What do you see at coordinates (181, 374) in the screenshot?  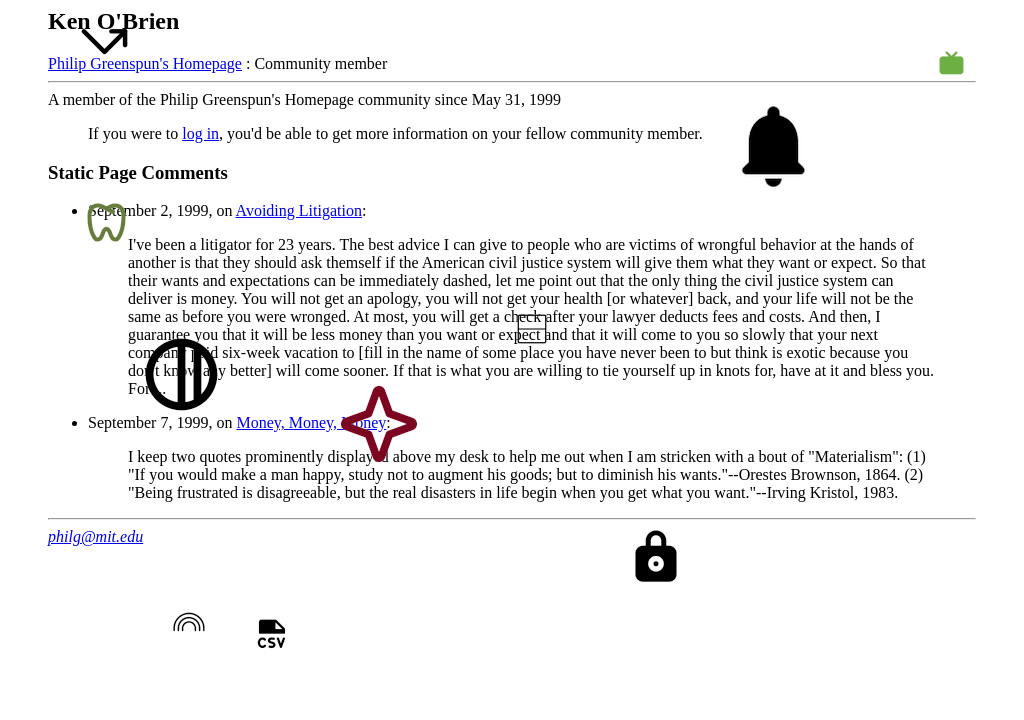 I see `toggle between light and dark mode` at bounding box center [181, 374].